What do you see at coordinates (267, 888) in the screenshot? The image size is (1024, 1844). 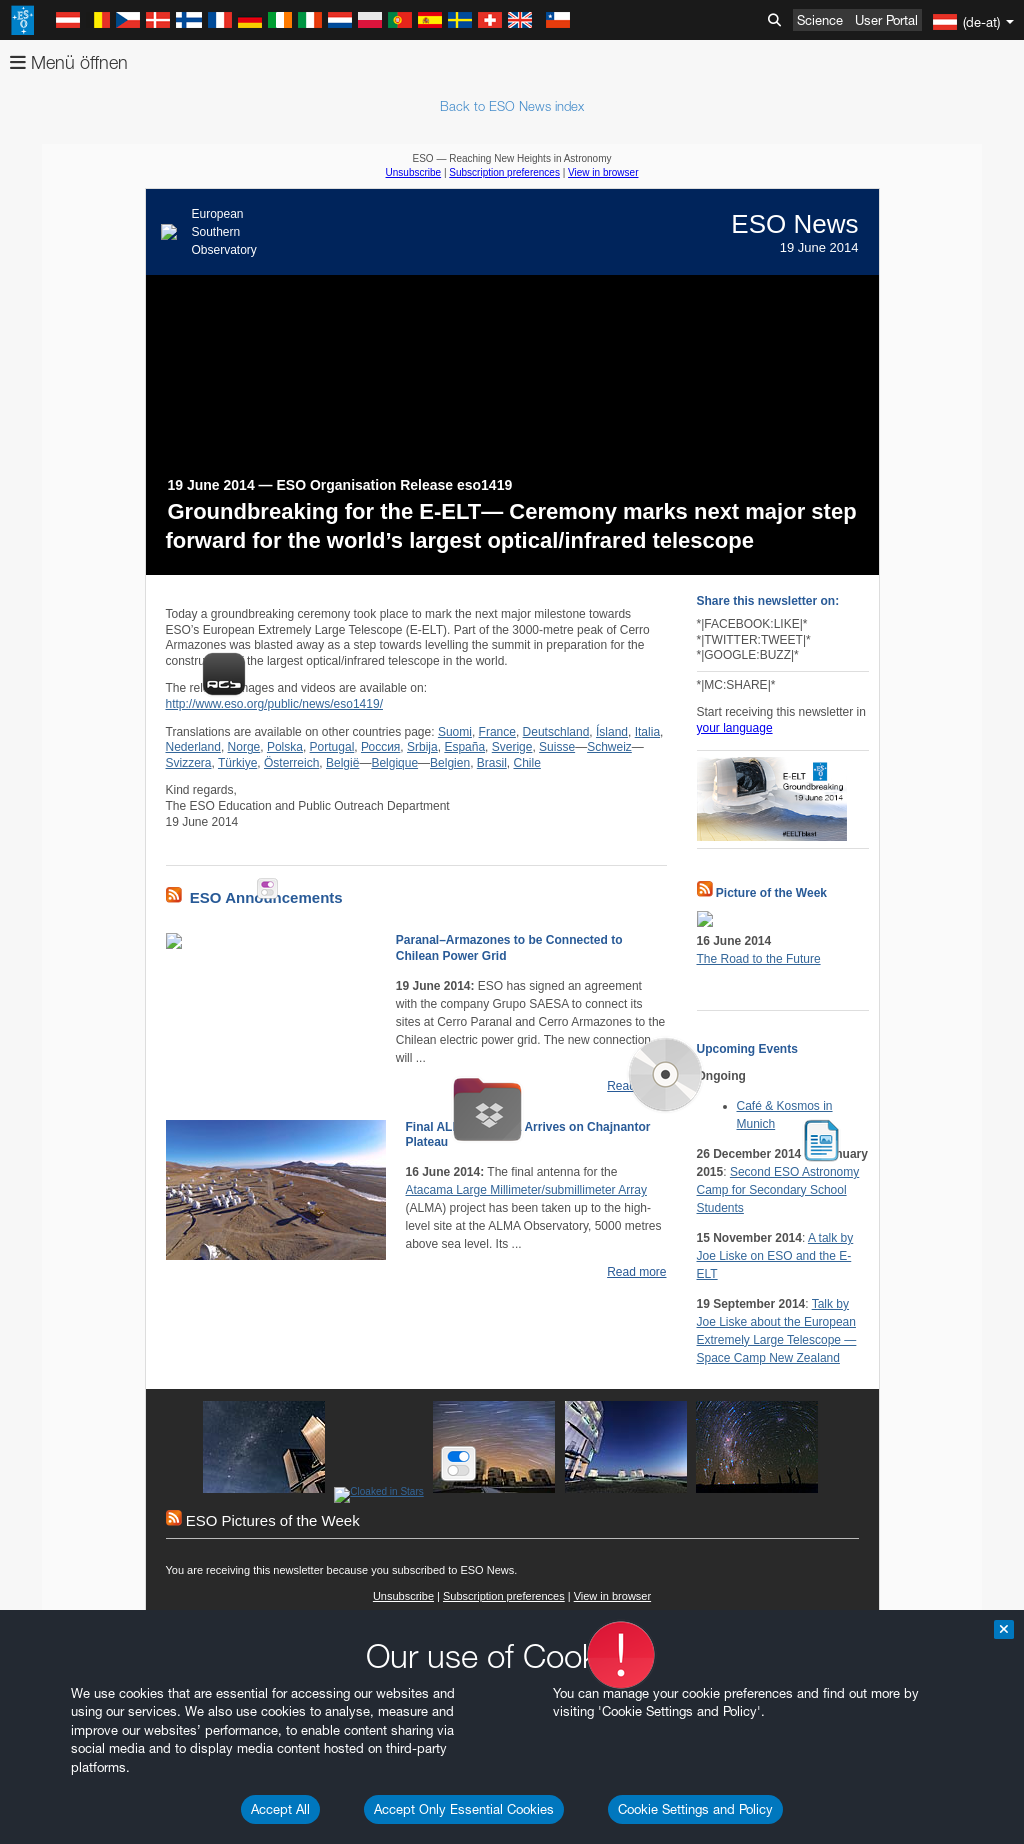 I see `open desktop preferences or settings` at bounding box center [267, 888].